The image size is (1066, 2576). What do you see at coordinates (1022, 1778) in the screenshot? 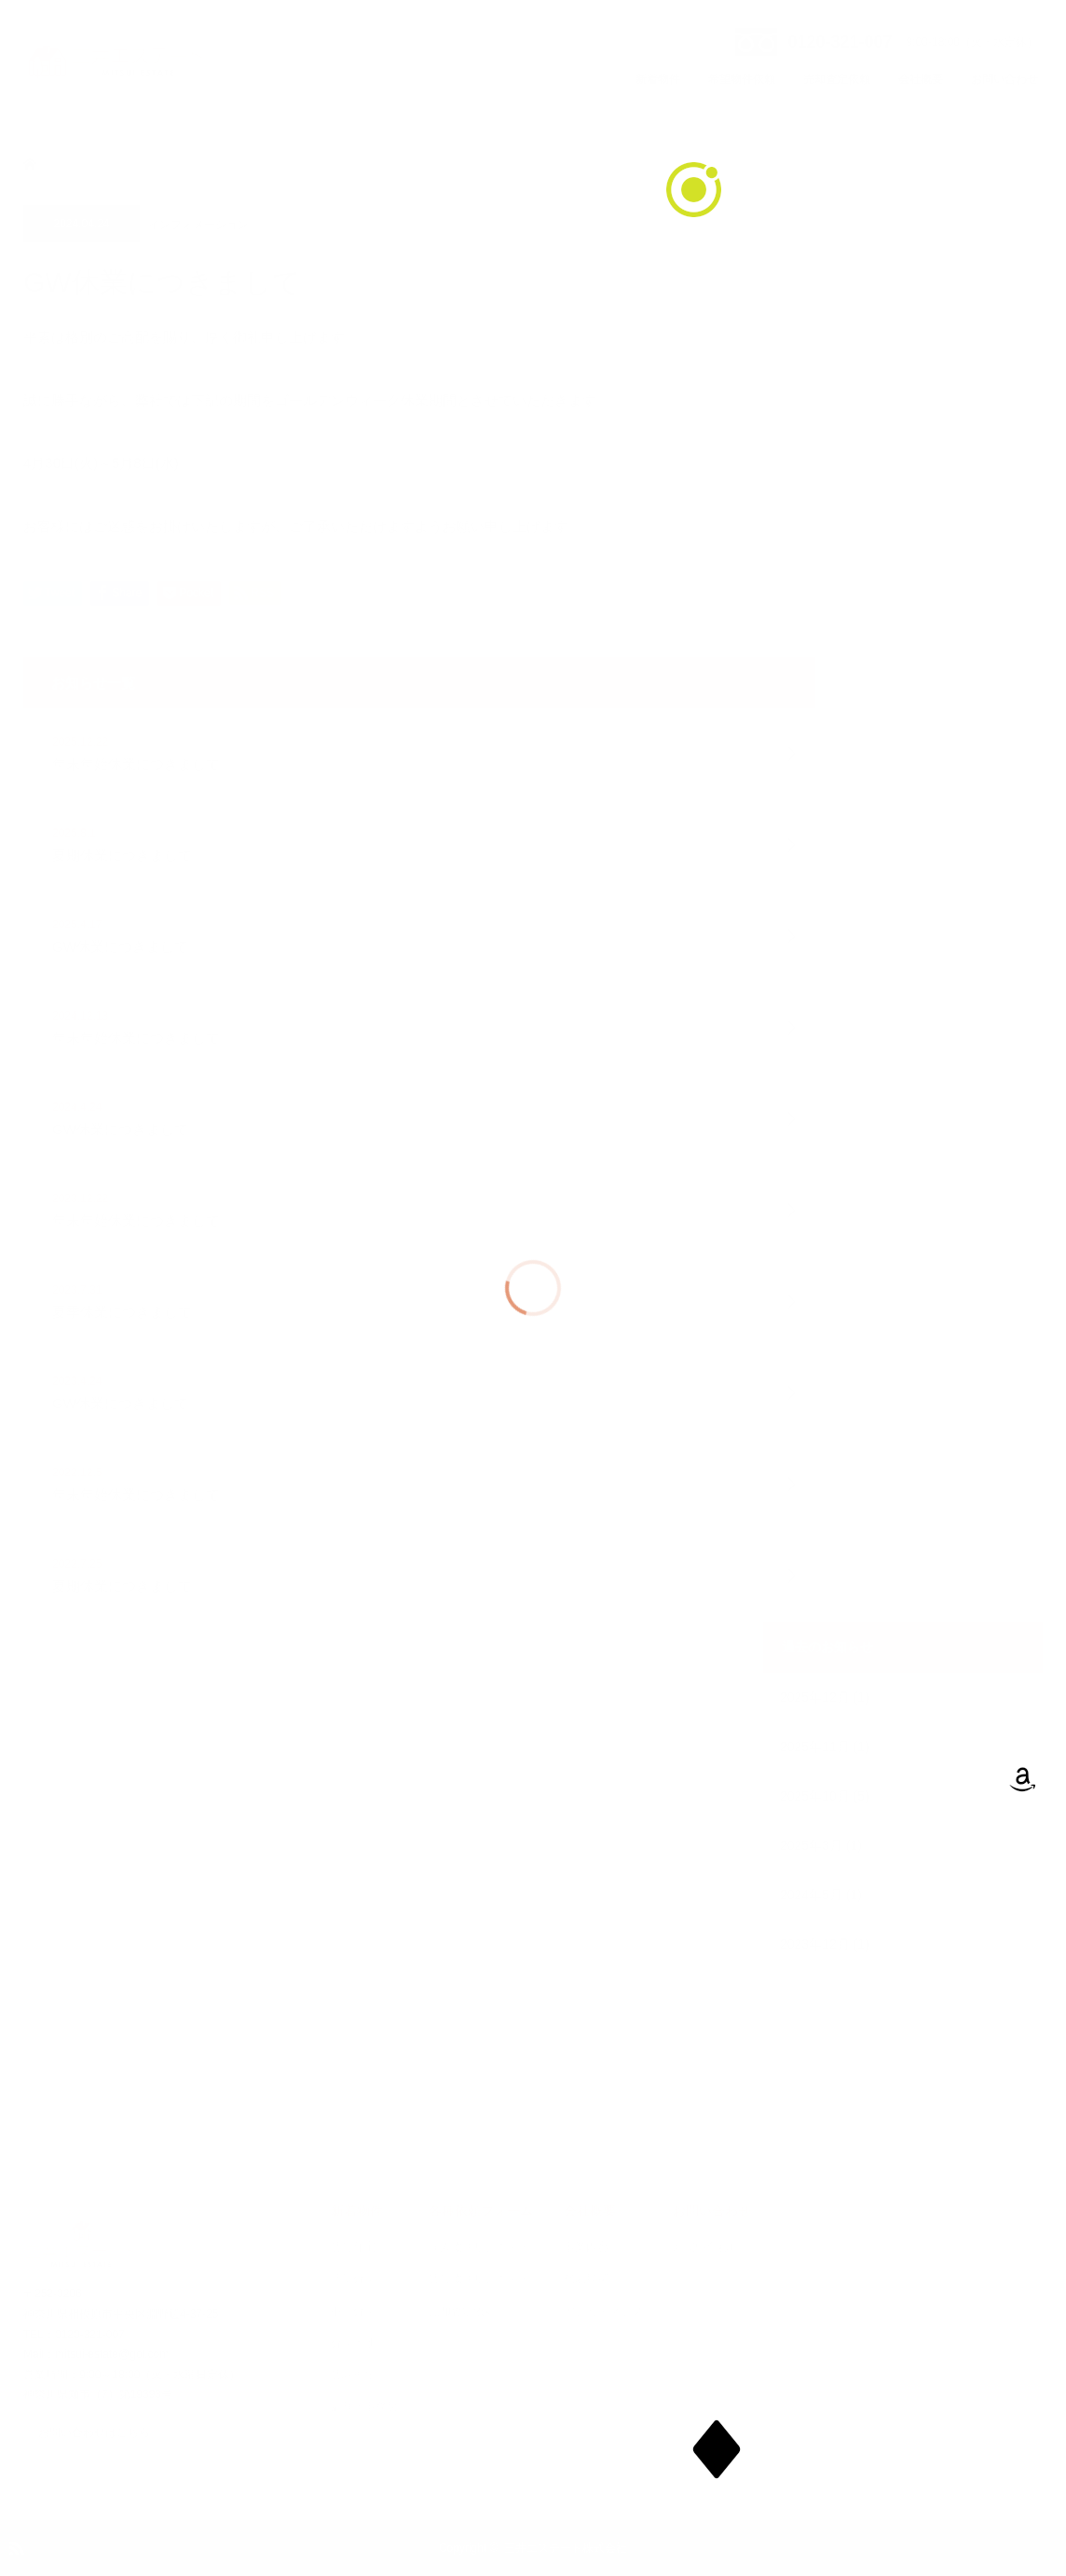
I see `open the Amazon app` at bounding box center [1022, 1778].